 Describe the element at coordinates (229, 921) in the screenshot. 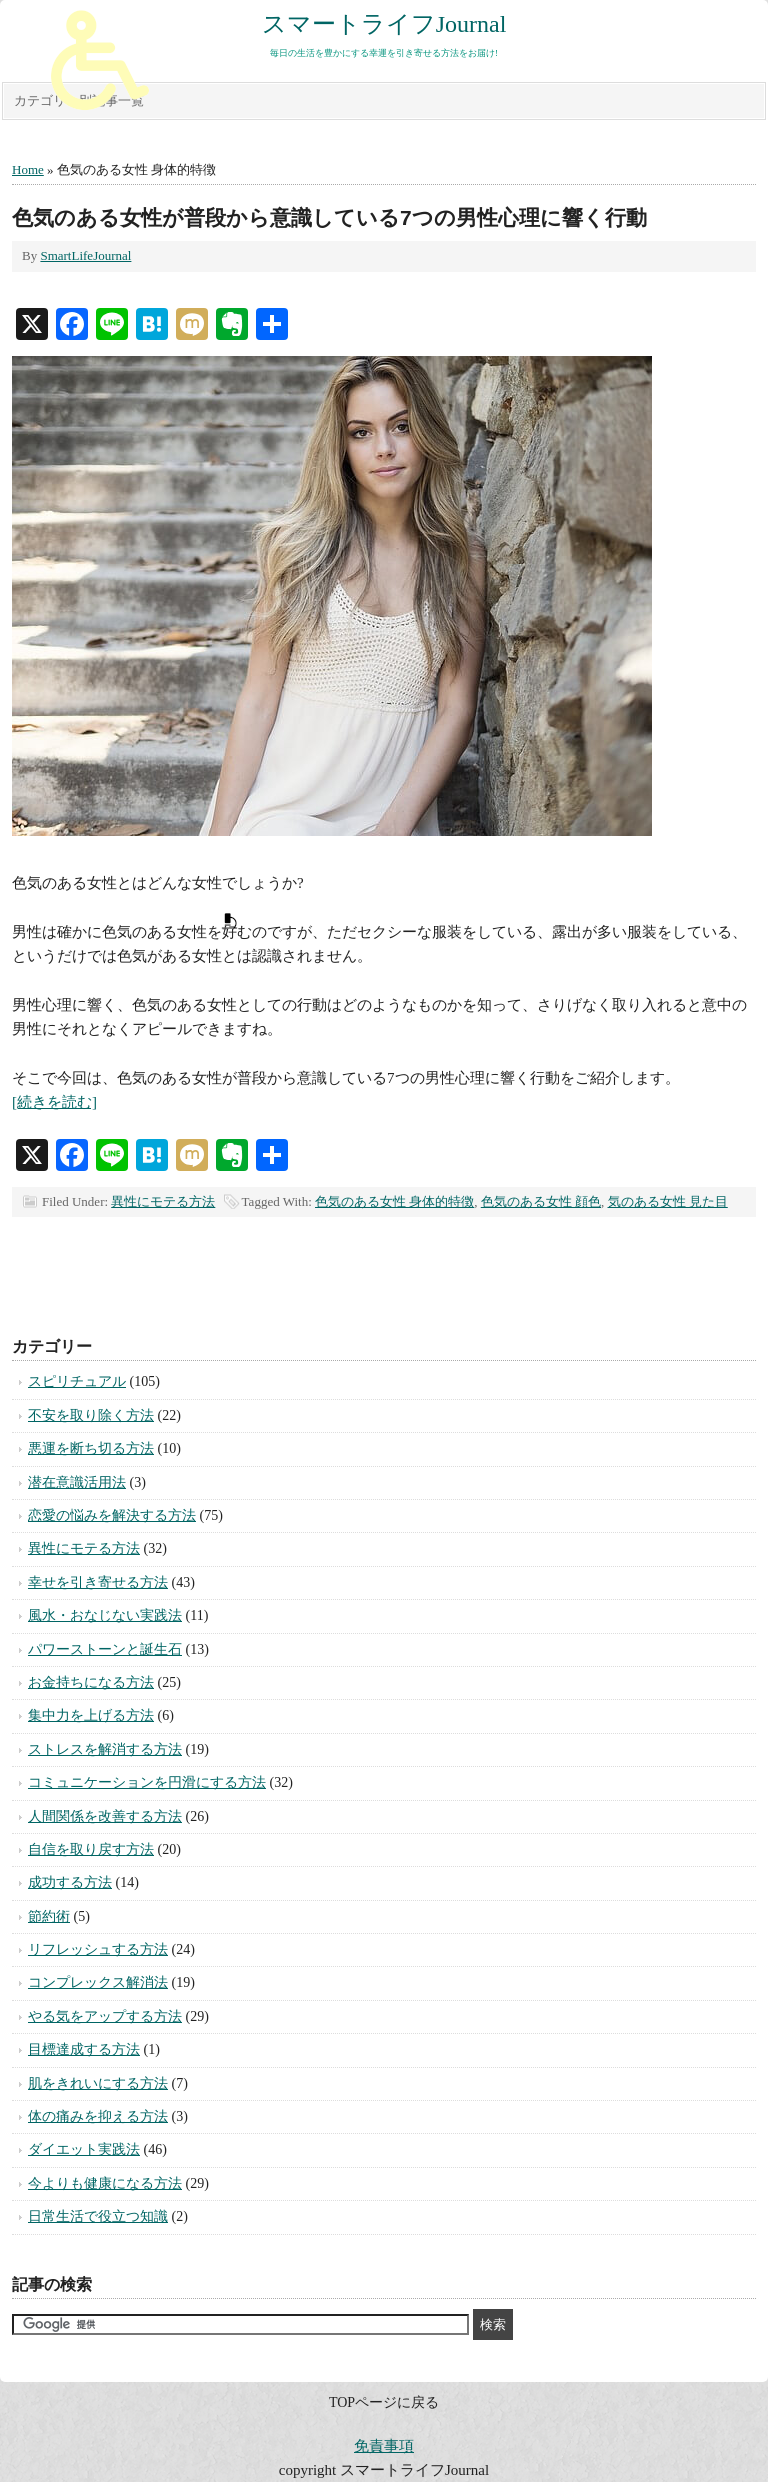

I see `access research or laboratory tools` at that location.